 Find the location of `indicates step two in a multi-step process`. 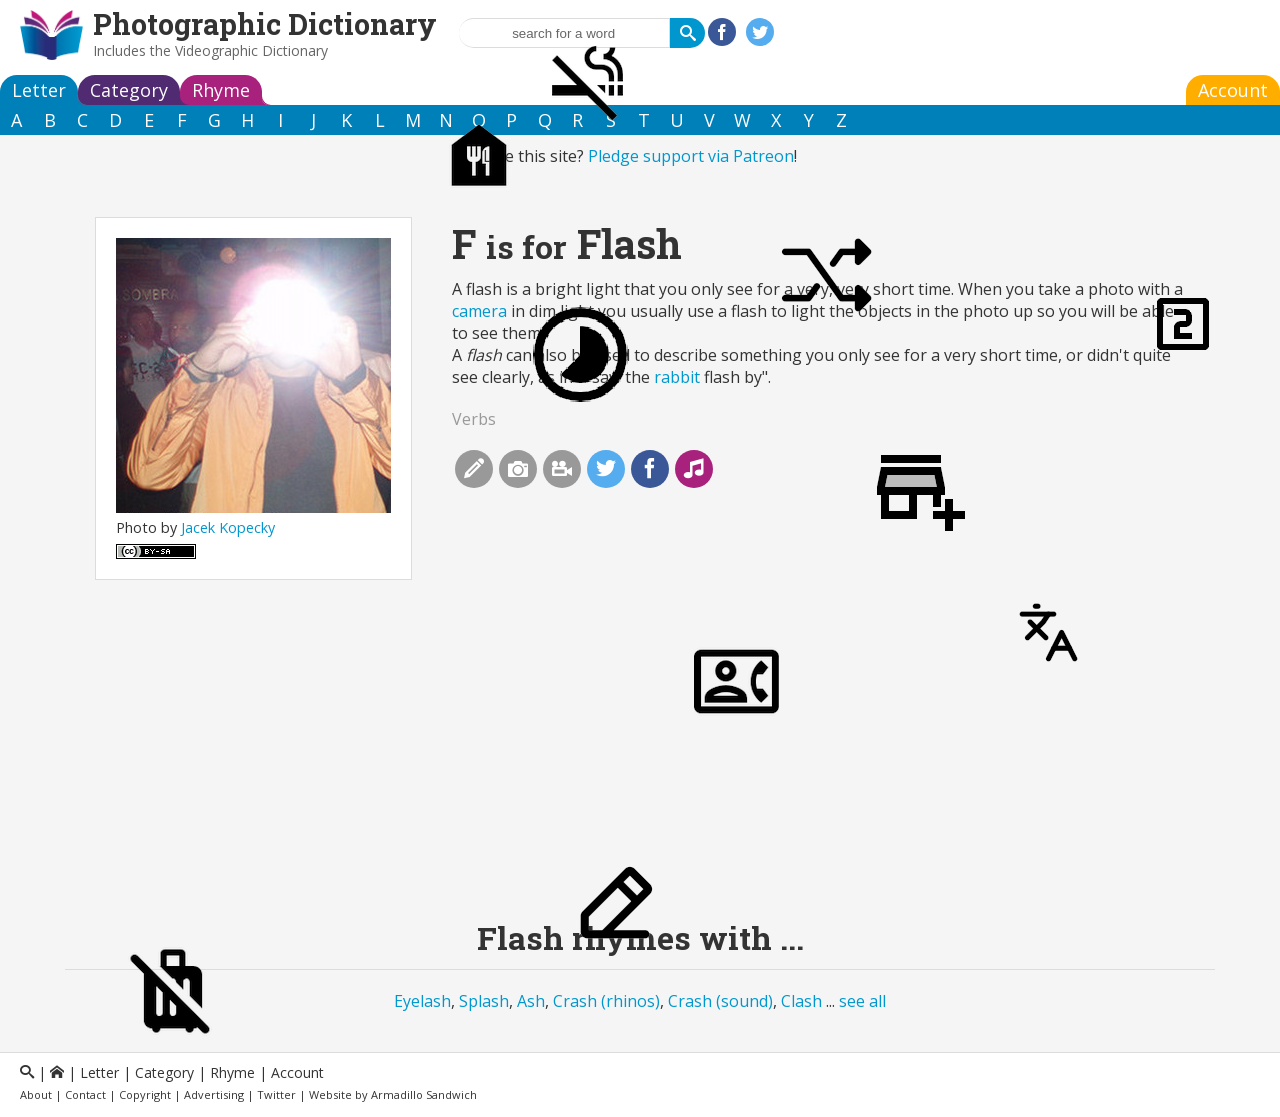

indicates step two in a multi-step process is located at coordinates (1183, 324).